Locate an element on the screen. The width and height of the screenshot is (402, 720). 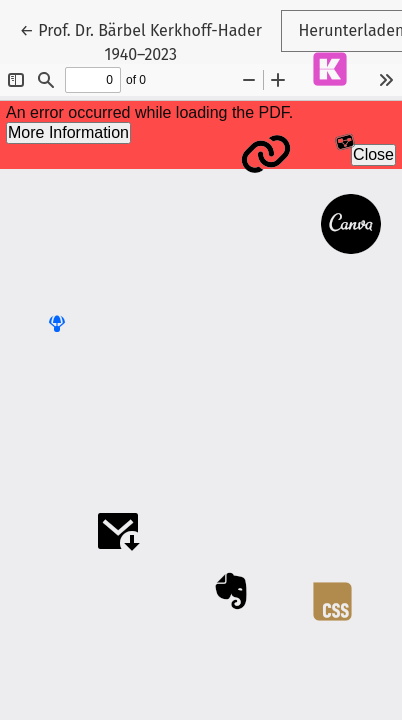
request an airdrop or supply delivery is located at coordinates (57, 324).